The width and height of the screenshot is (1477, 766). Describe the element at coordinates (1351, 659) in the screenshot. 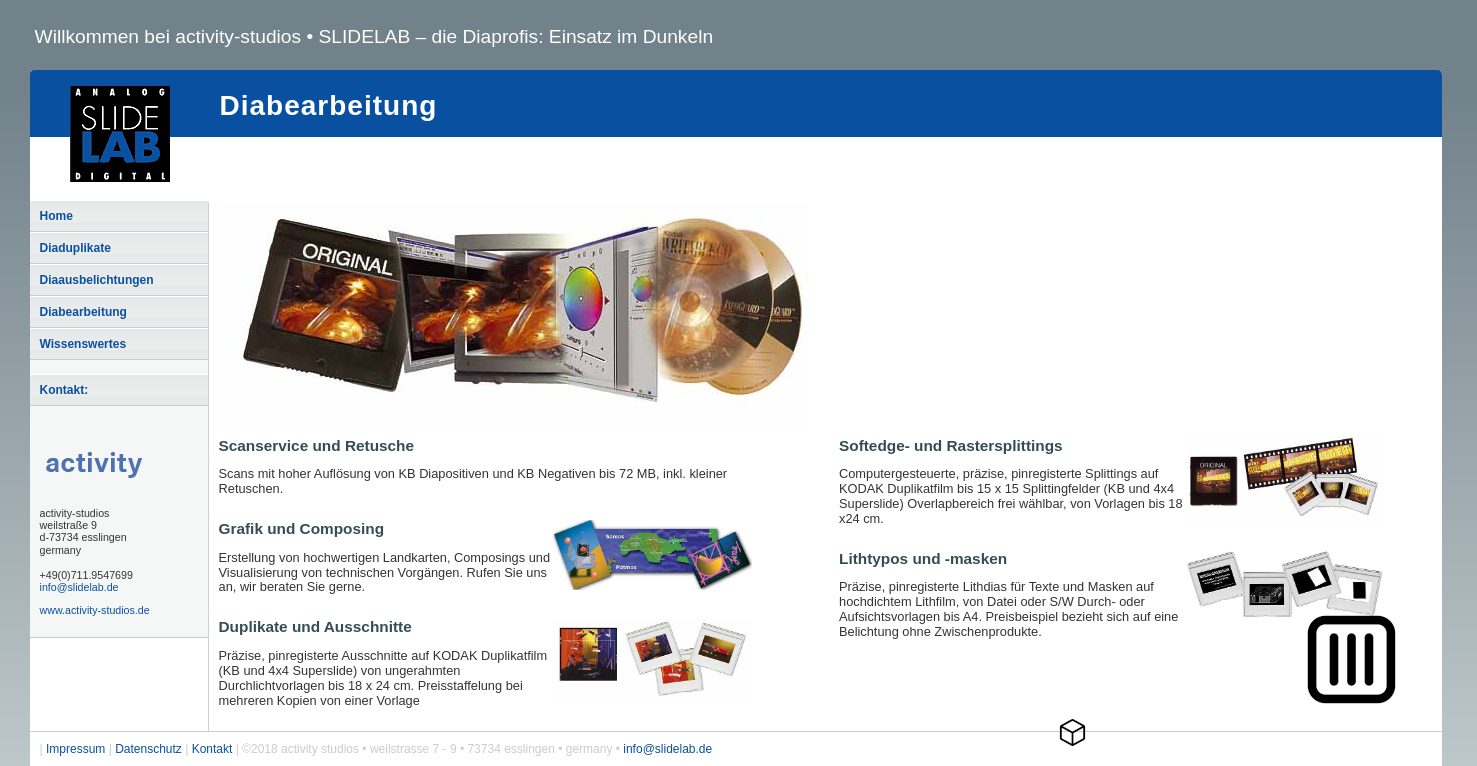

I see `laundry care instruction for drip drying` at that location.